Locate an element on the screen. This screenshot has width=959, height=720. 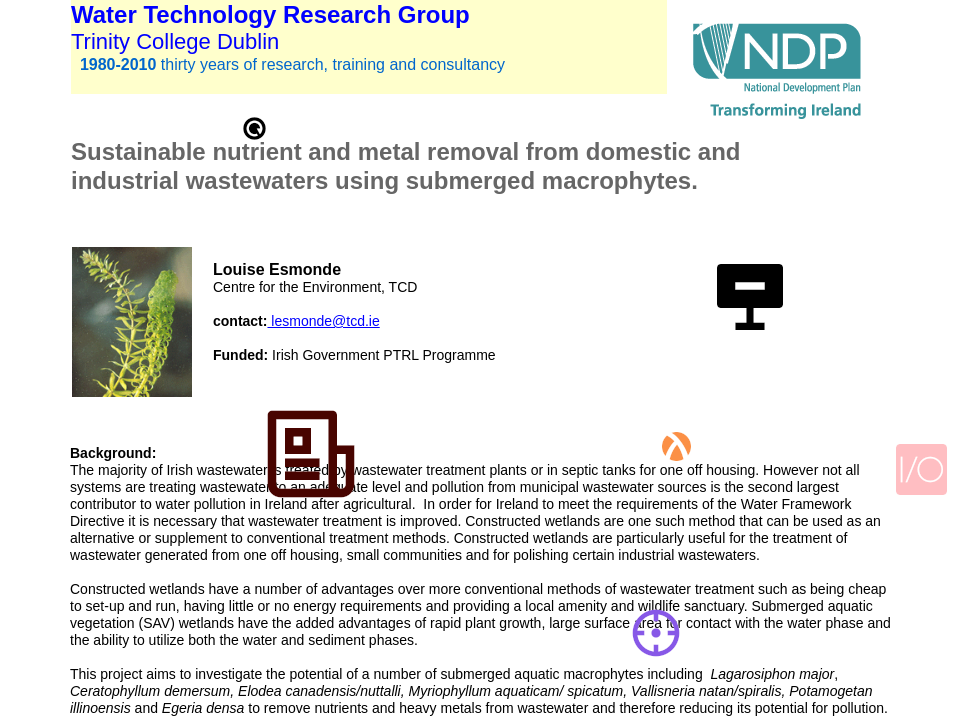
racket programming language logo is located at coordinates (676, 446).